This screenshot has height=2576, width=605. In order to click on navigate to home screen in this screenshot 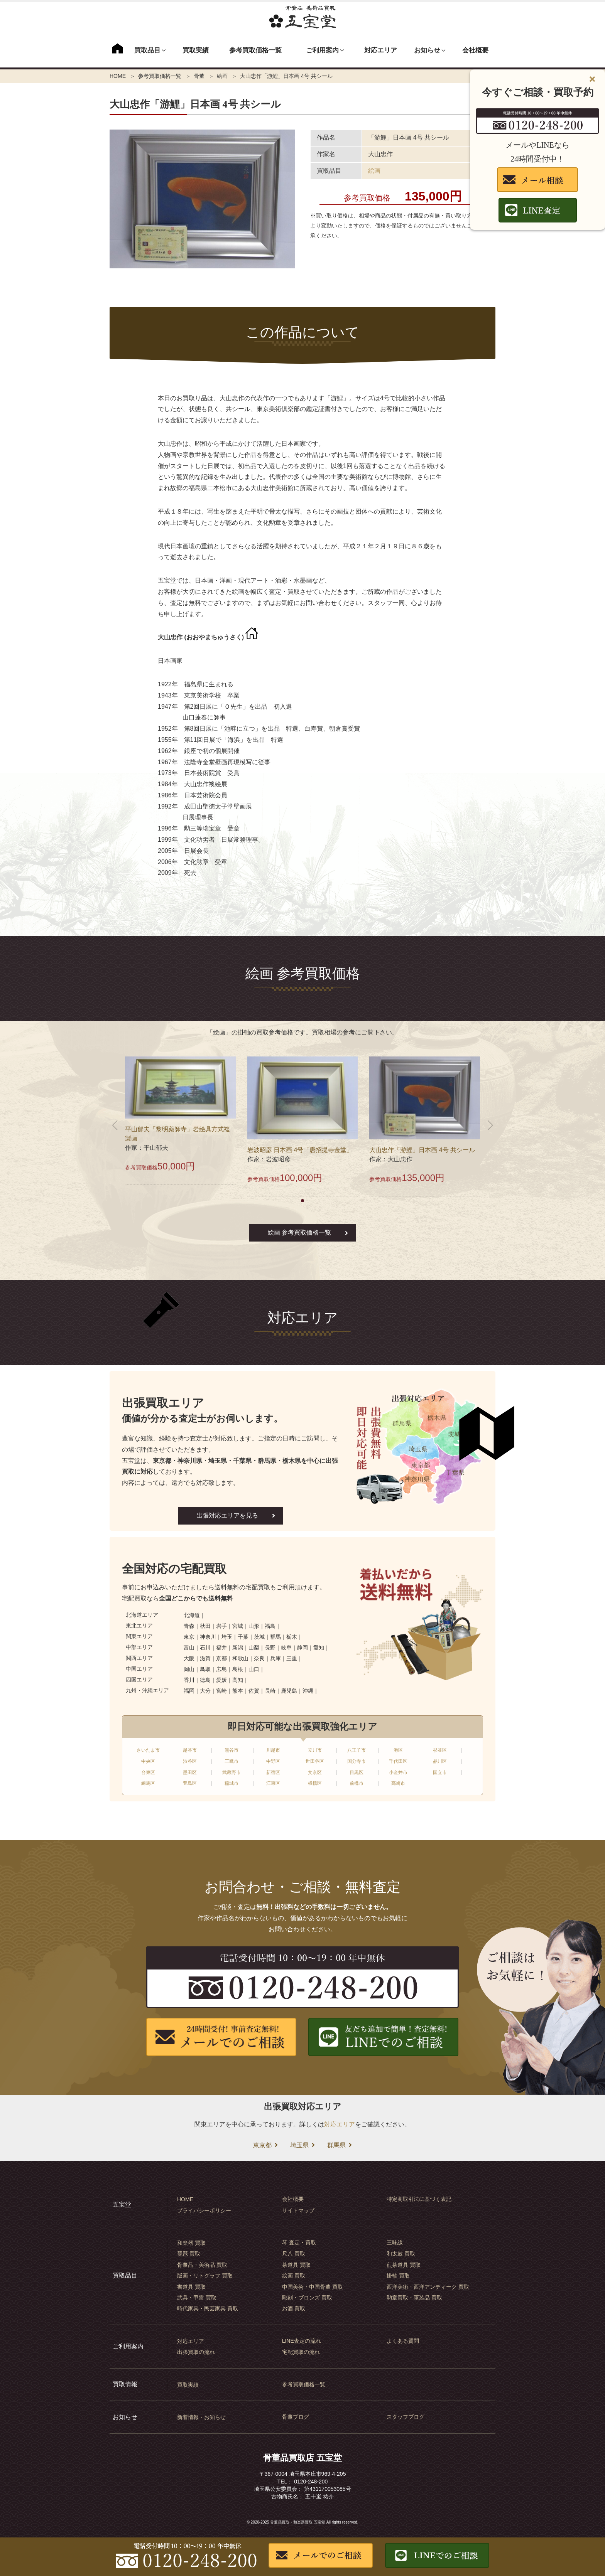, I will do `click(252, 633)`.